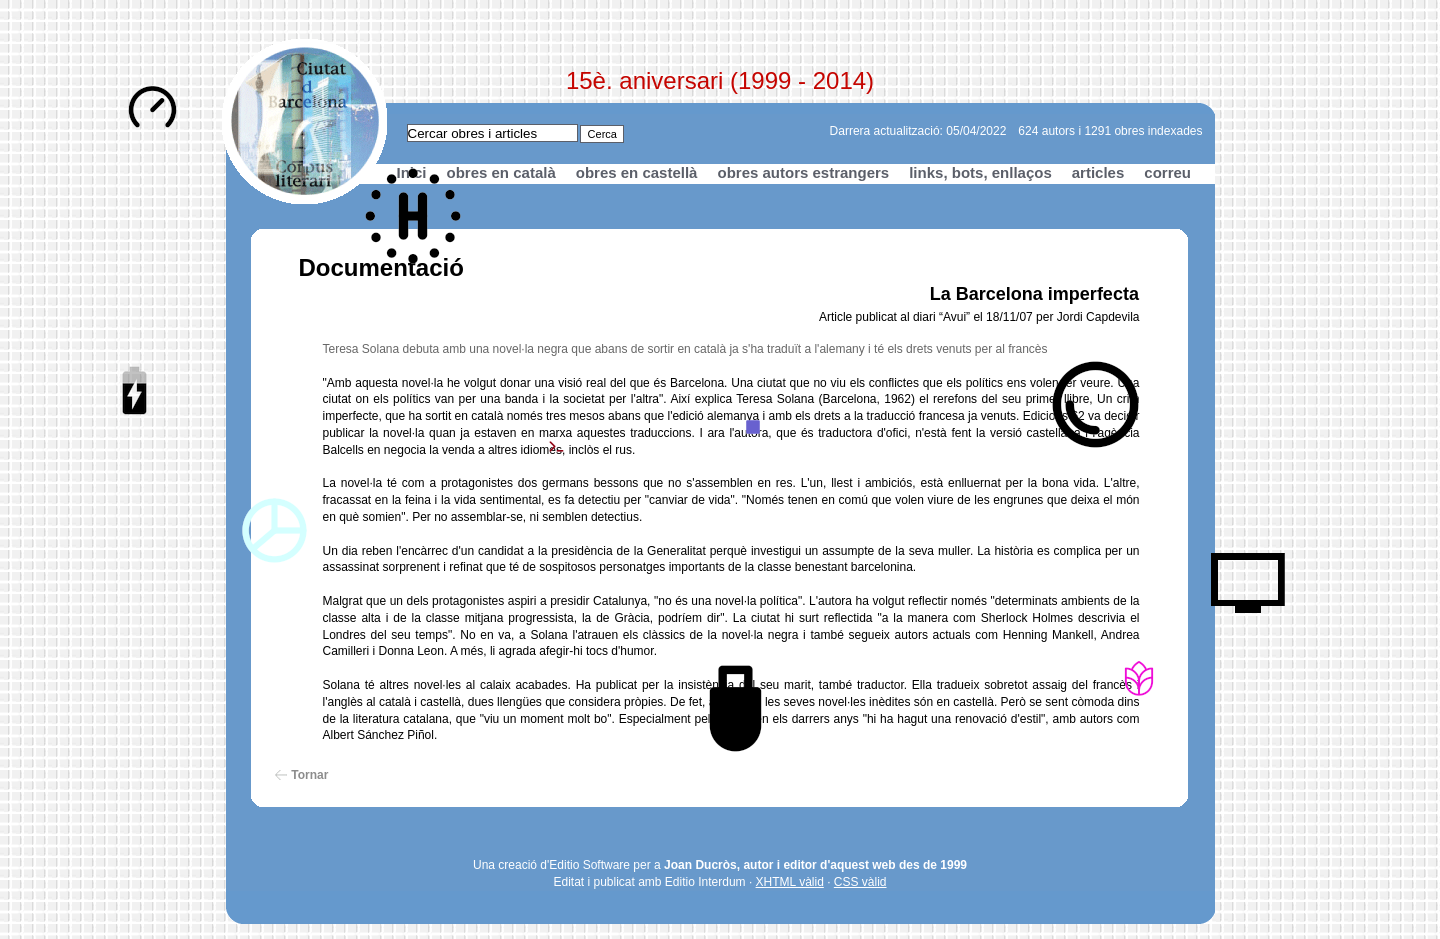 The image size is (1440, 939). Describe the element at coordinates (753, 427) in the screenshot. I see `stop media playback` at that location.